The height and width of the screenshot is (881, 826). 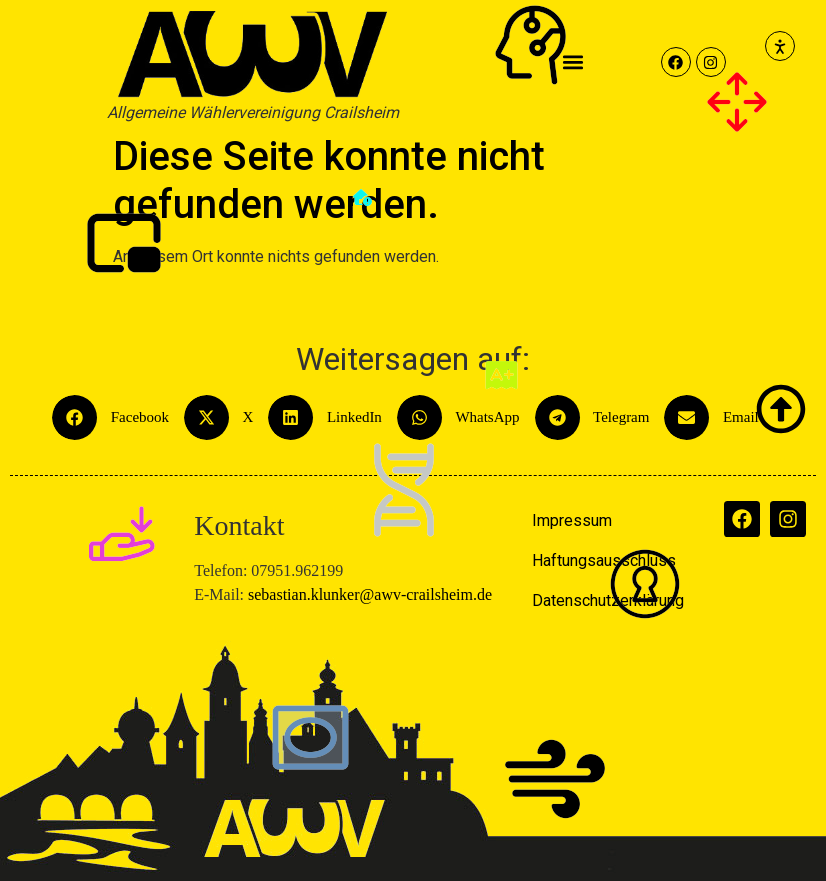 What do you see at coordinates (532, 45) in the screenshot?
I see `access AI or machine learning features` at bounding box center [532, 45].